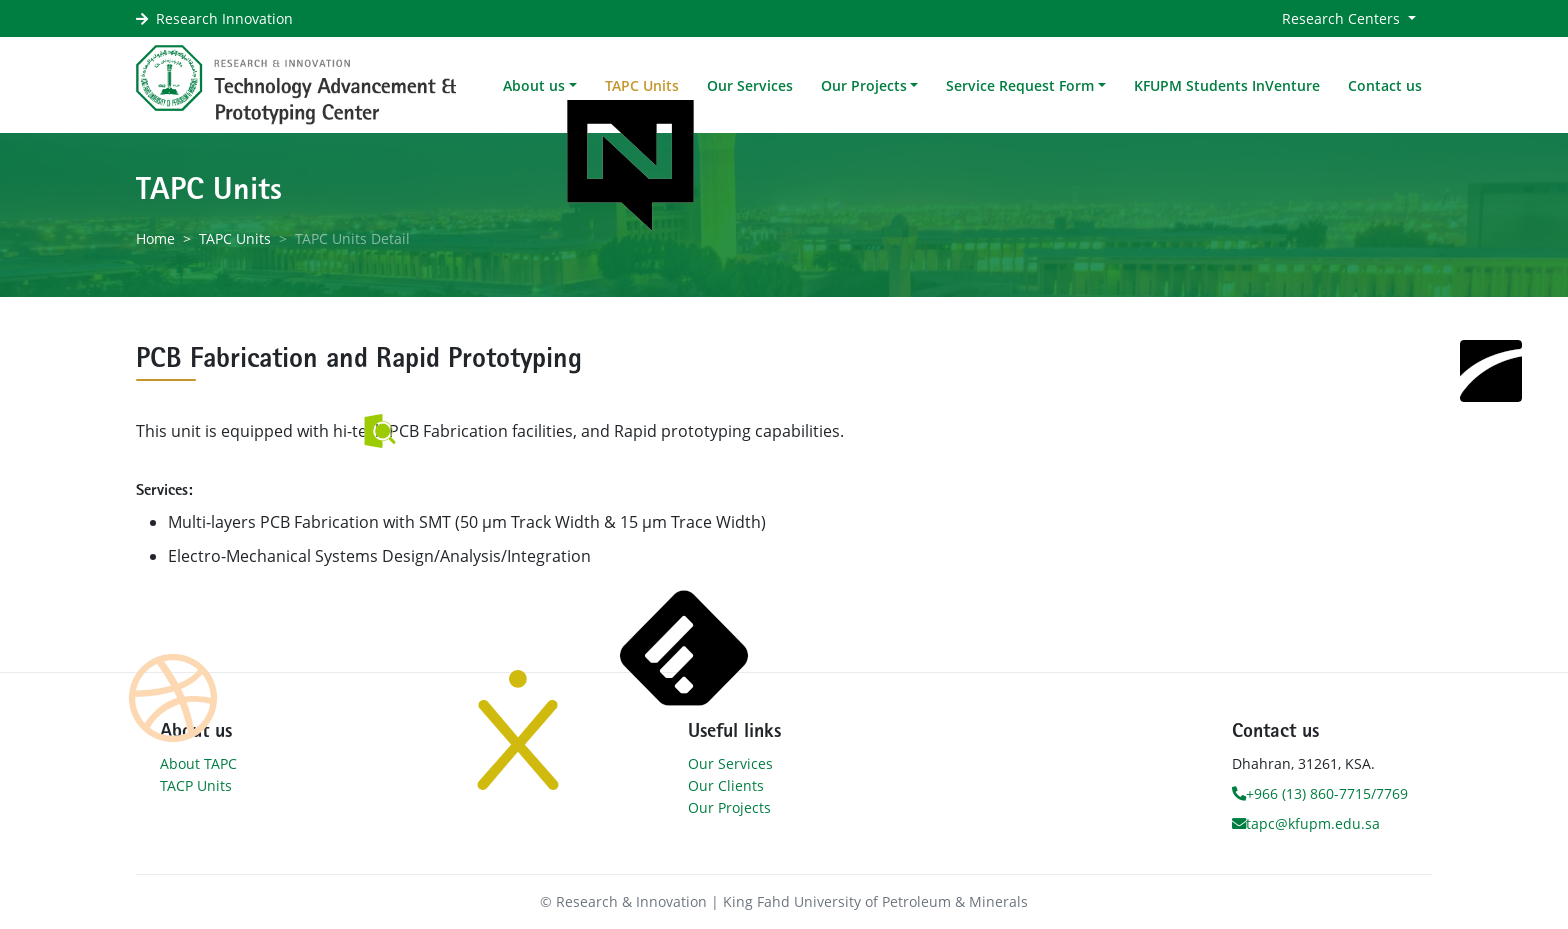 Image resolution: width=1568 pixels, height=929 pixels. Describe the element at coordinates (1491, 371) in the screenshot. I see `devexpress brand logo` at that location.